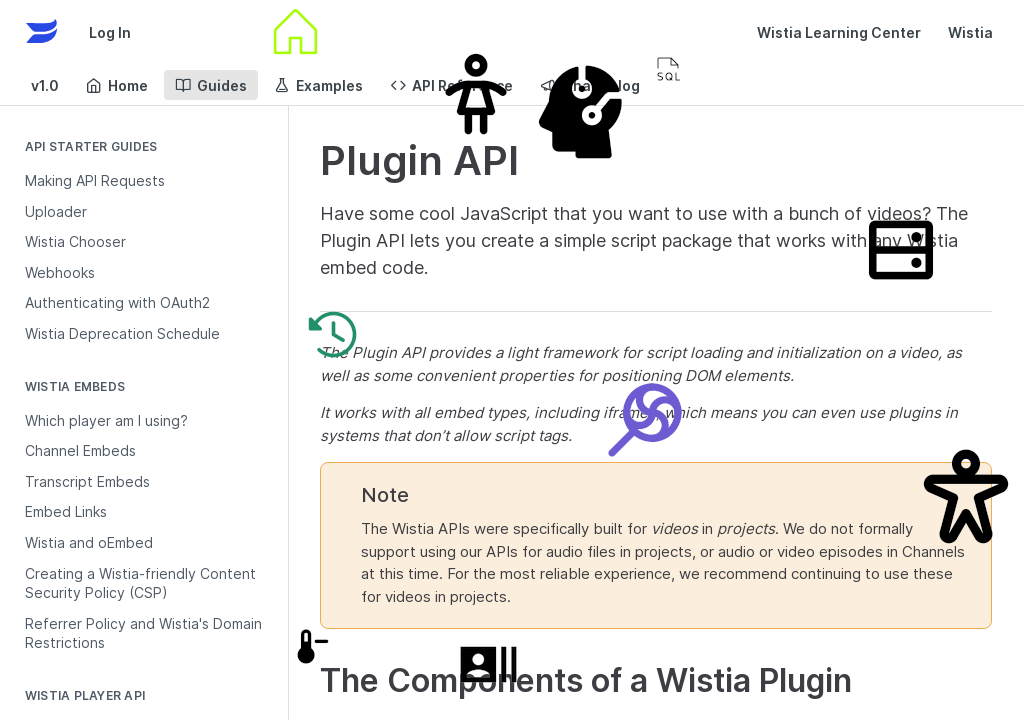 This screenshot has height=720, width=1024. Describe the element at coordinates (333, 334) in the screenshot. I see `view history or recent activity` at that location.